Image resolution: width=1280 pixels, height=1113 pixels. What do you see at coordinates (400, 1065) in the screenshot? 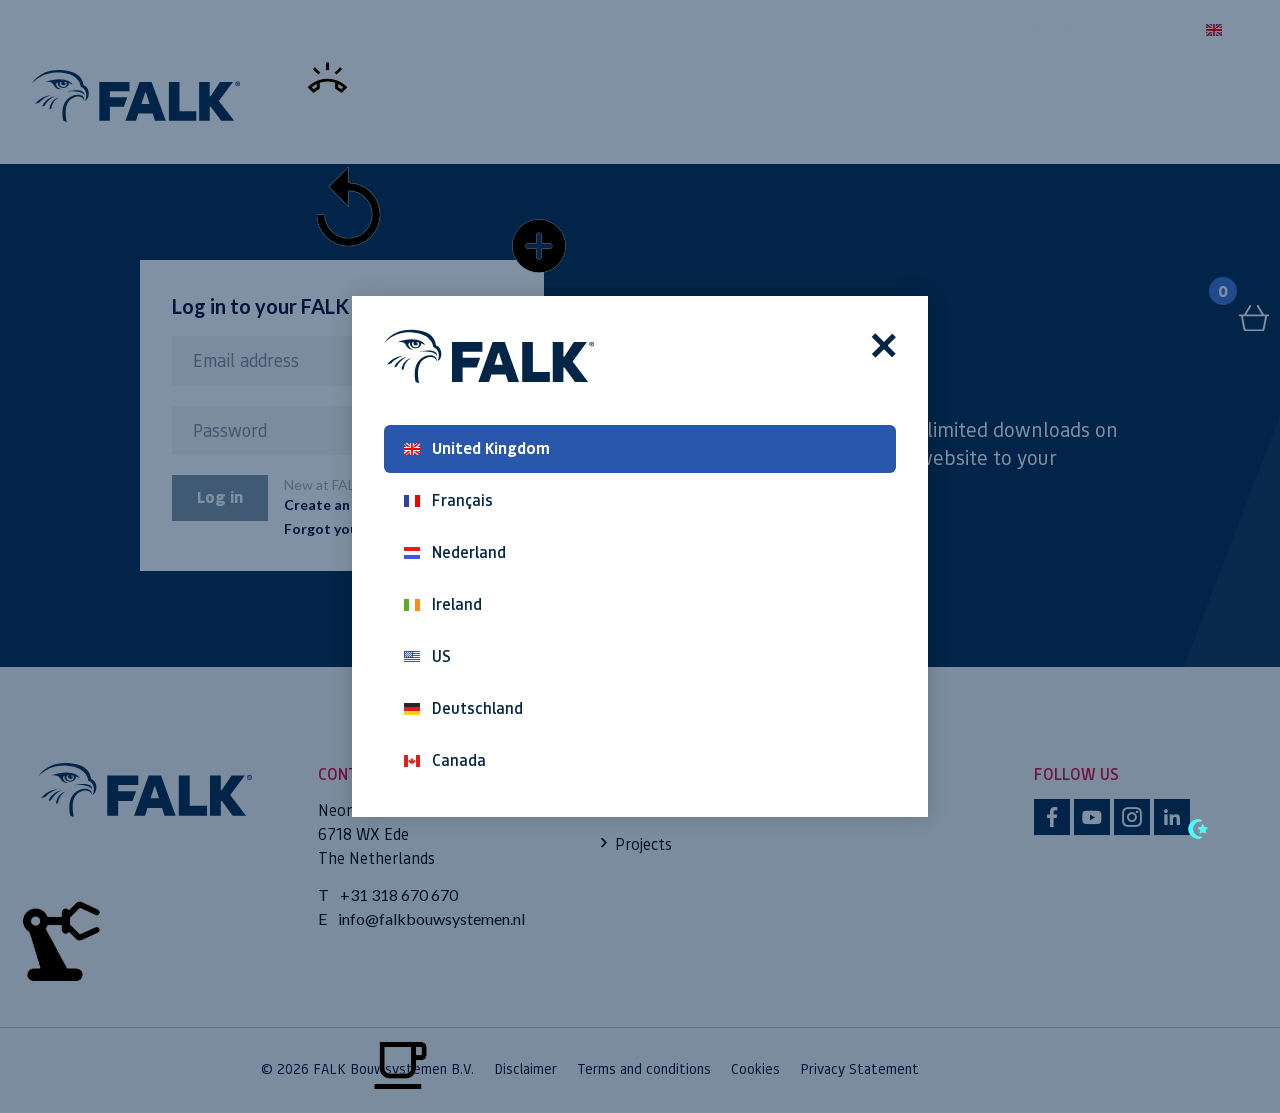
I see `find nearby coffee shops or cafes` at bounding box center [400, 1065].